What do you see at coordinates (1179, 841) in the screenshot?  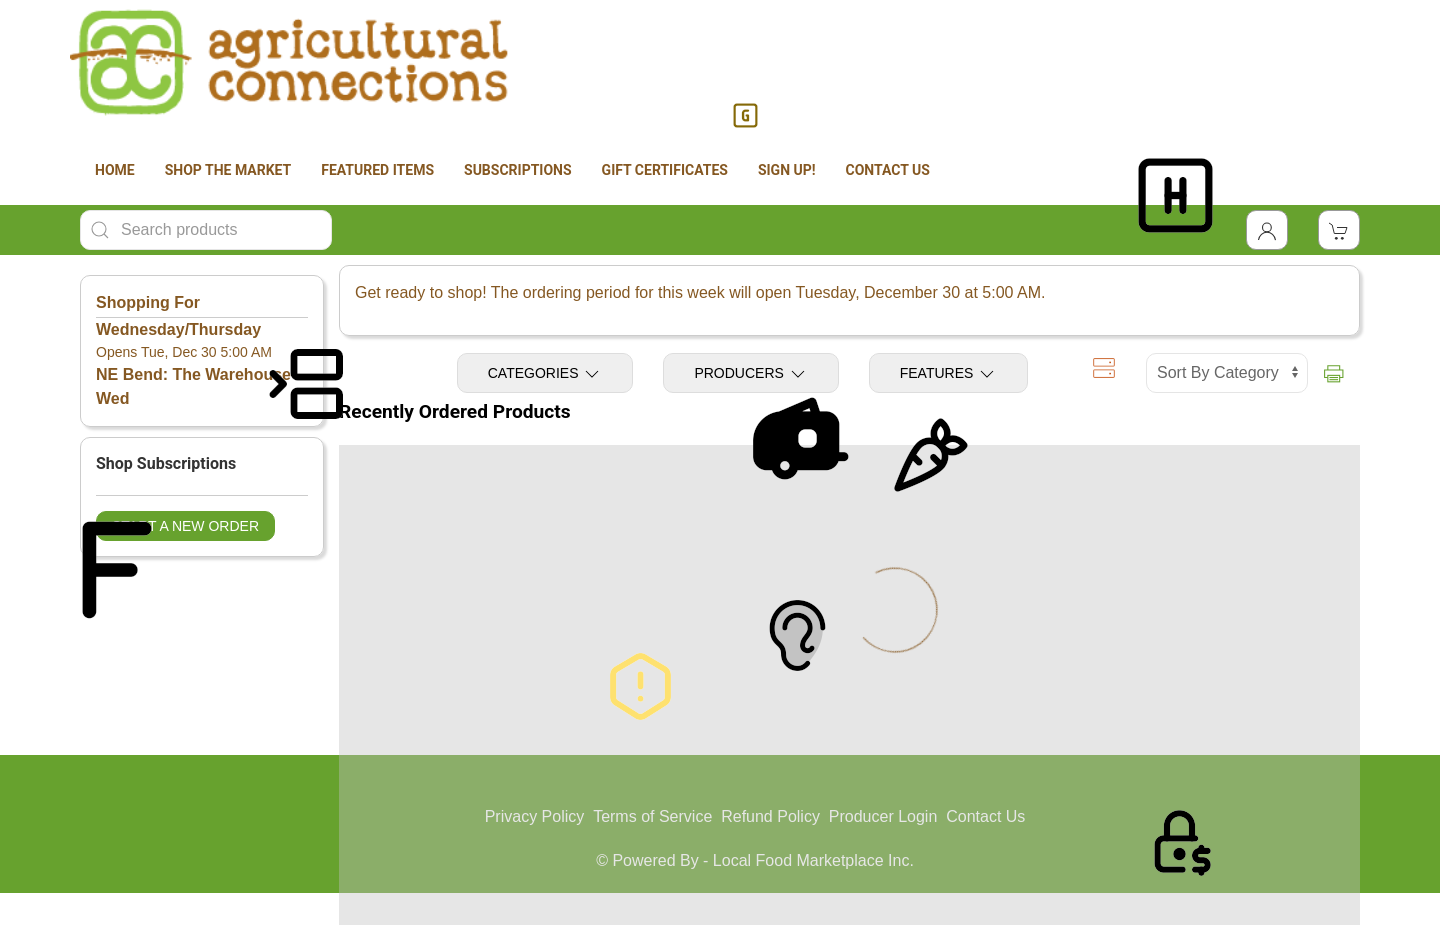 I see `indicates content requires payment to access` at bounding box center [1179, 841].